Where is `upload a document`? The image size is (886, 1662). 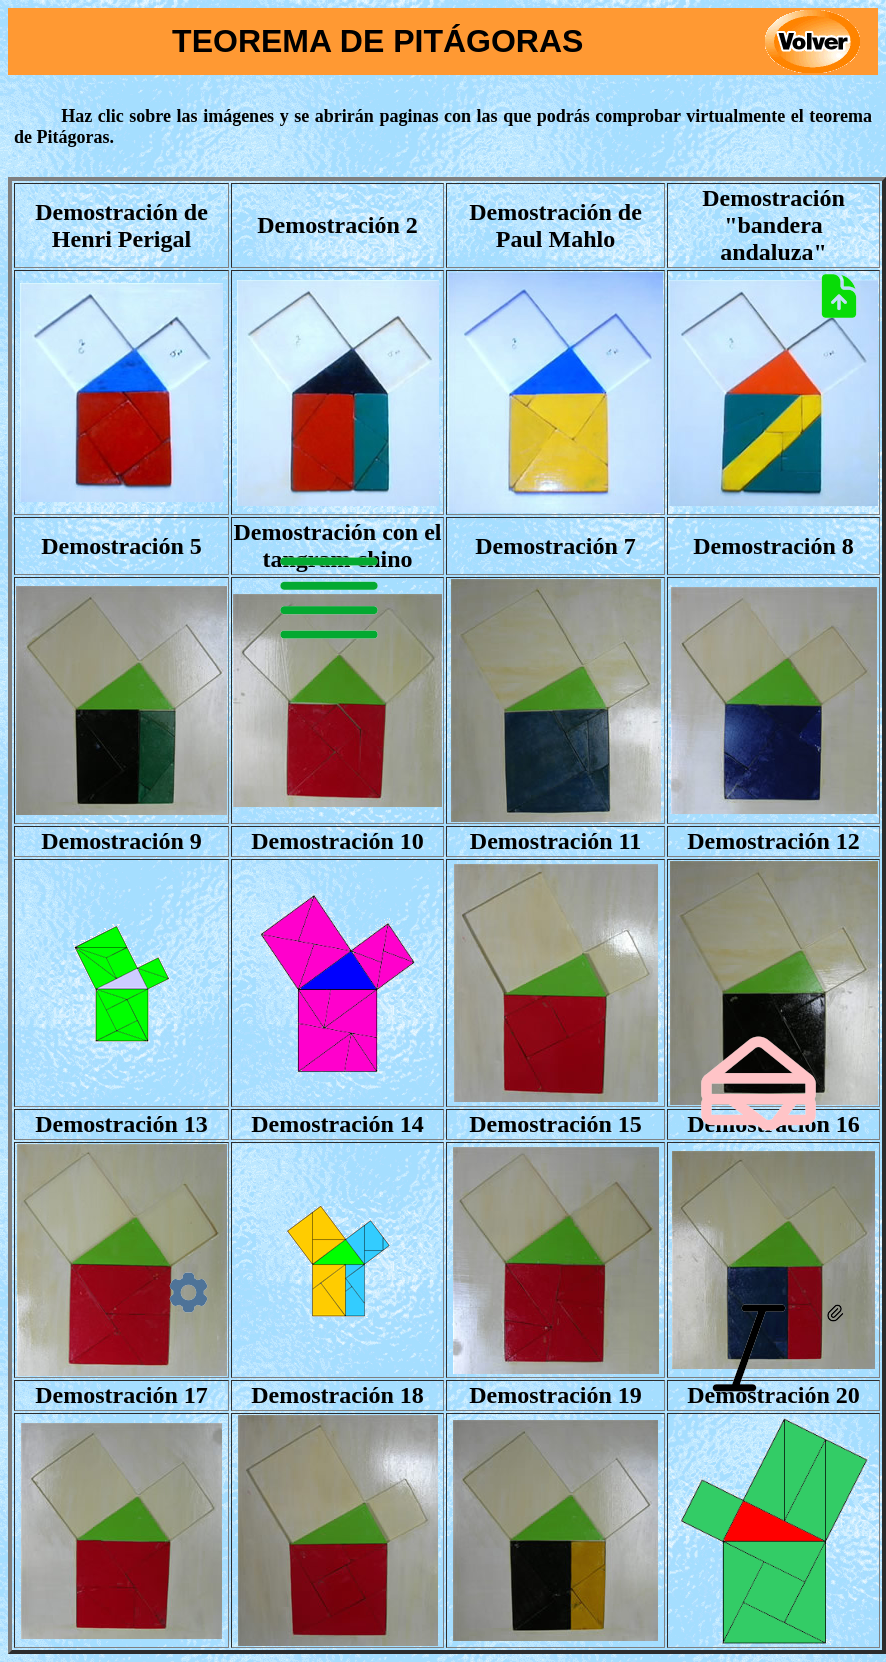 upload a document is located at coordinates (839, 296).